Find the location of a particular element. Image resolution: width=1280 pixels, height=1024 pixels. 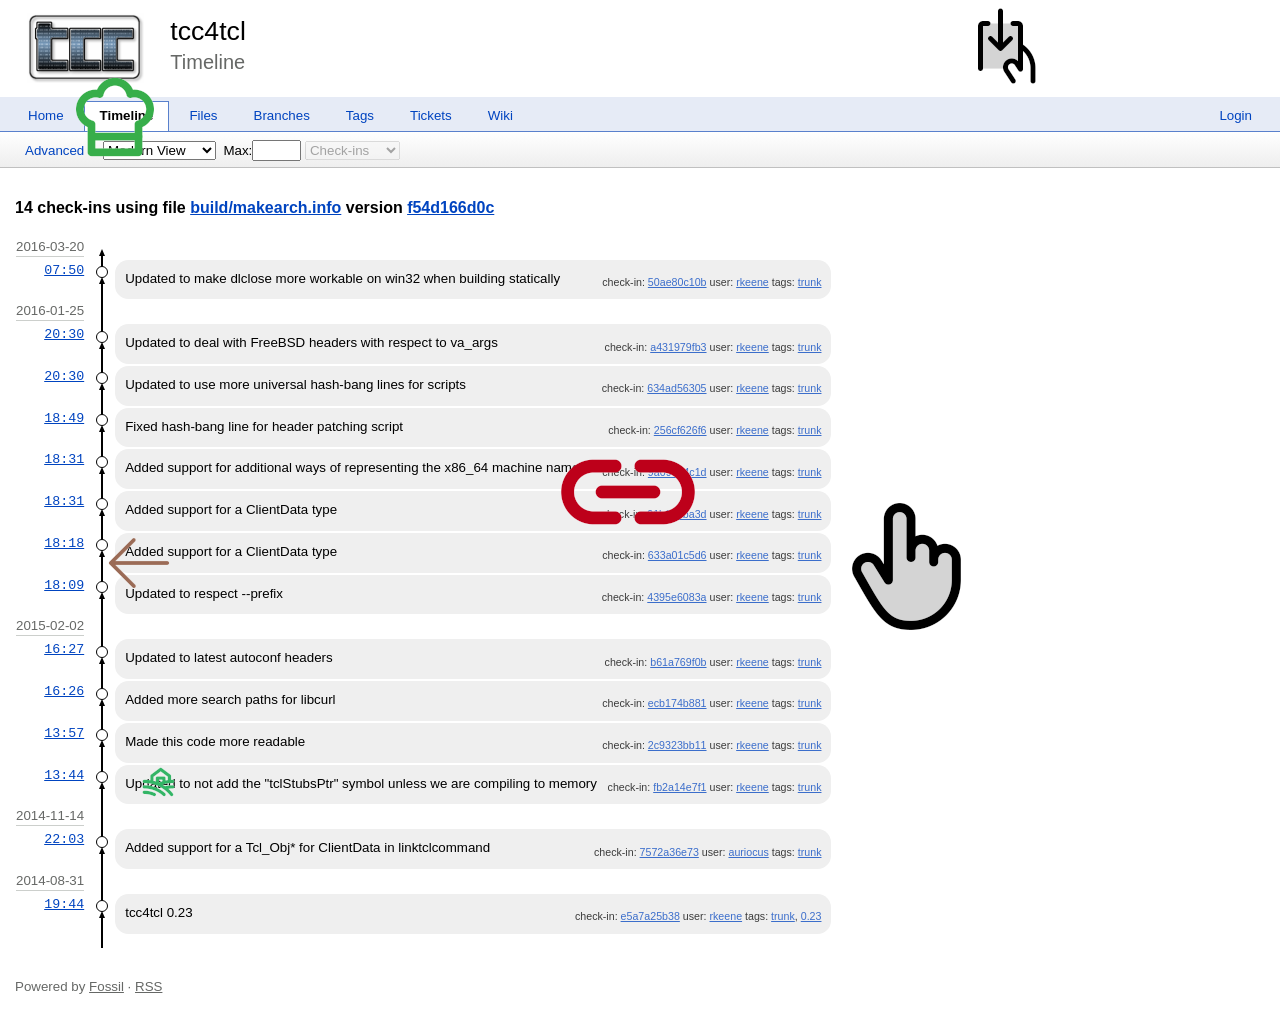

access cooking or recipe features is located at coordinates (115, 117).